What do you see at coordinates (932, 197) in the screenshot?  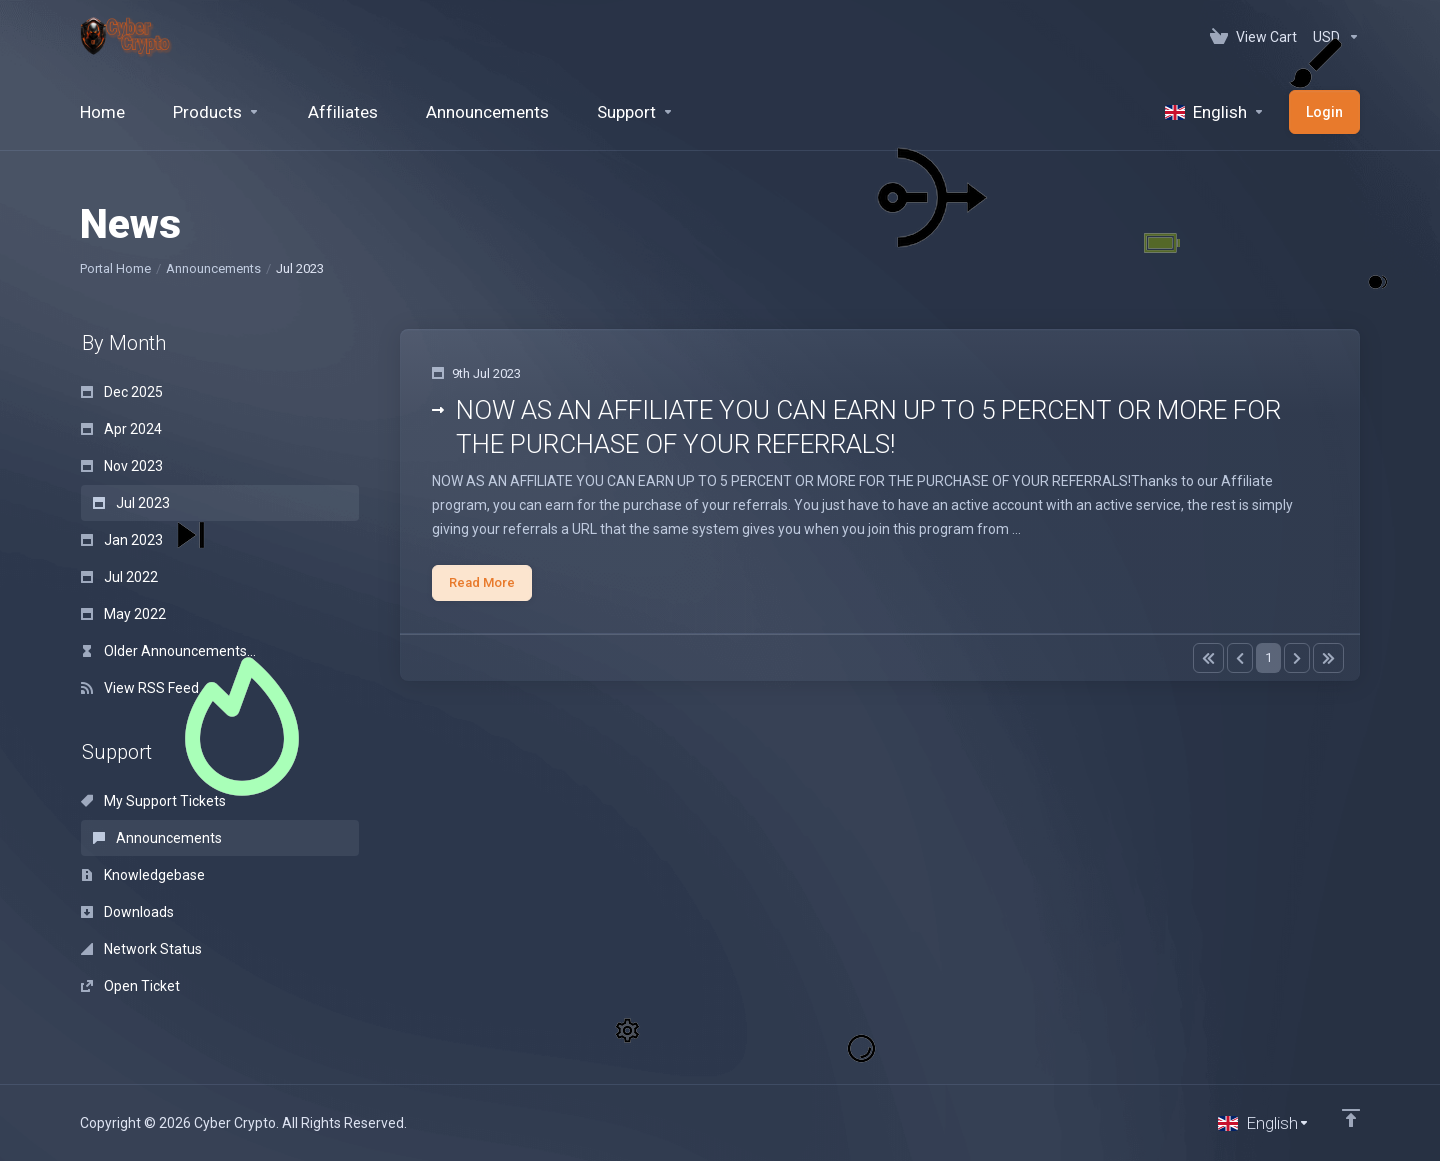 I see `configure network address translation settings` at bounding box center [932, 197].